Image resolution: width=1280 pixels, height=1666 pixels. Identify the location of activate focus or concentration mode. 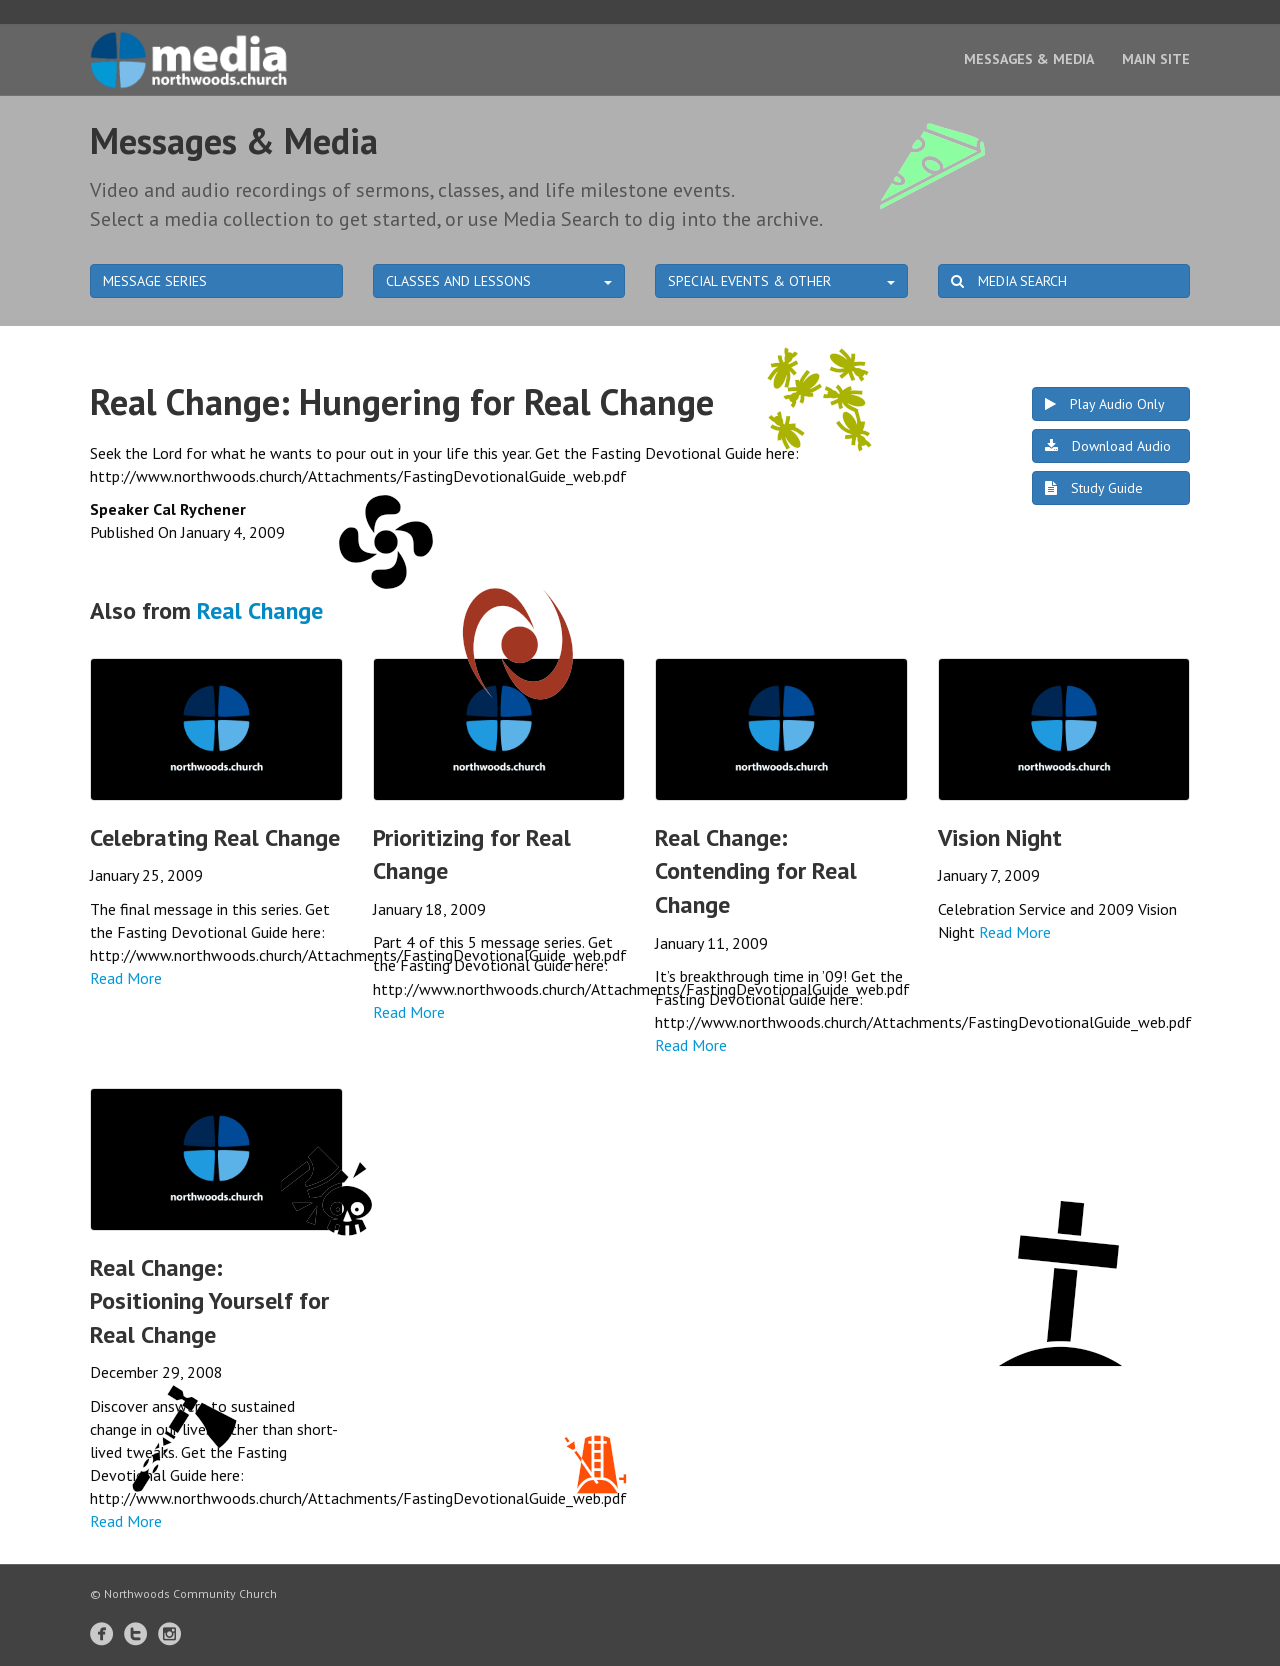
(517, 645).